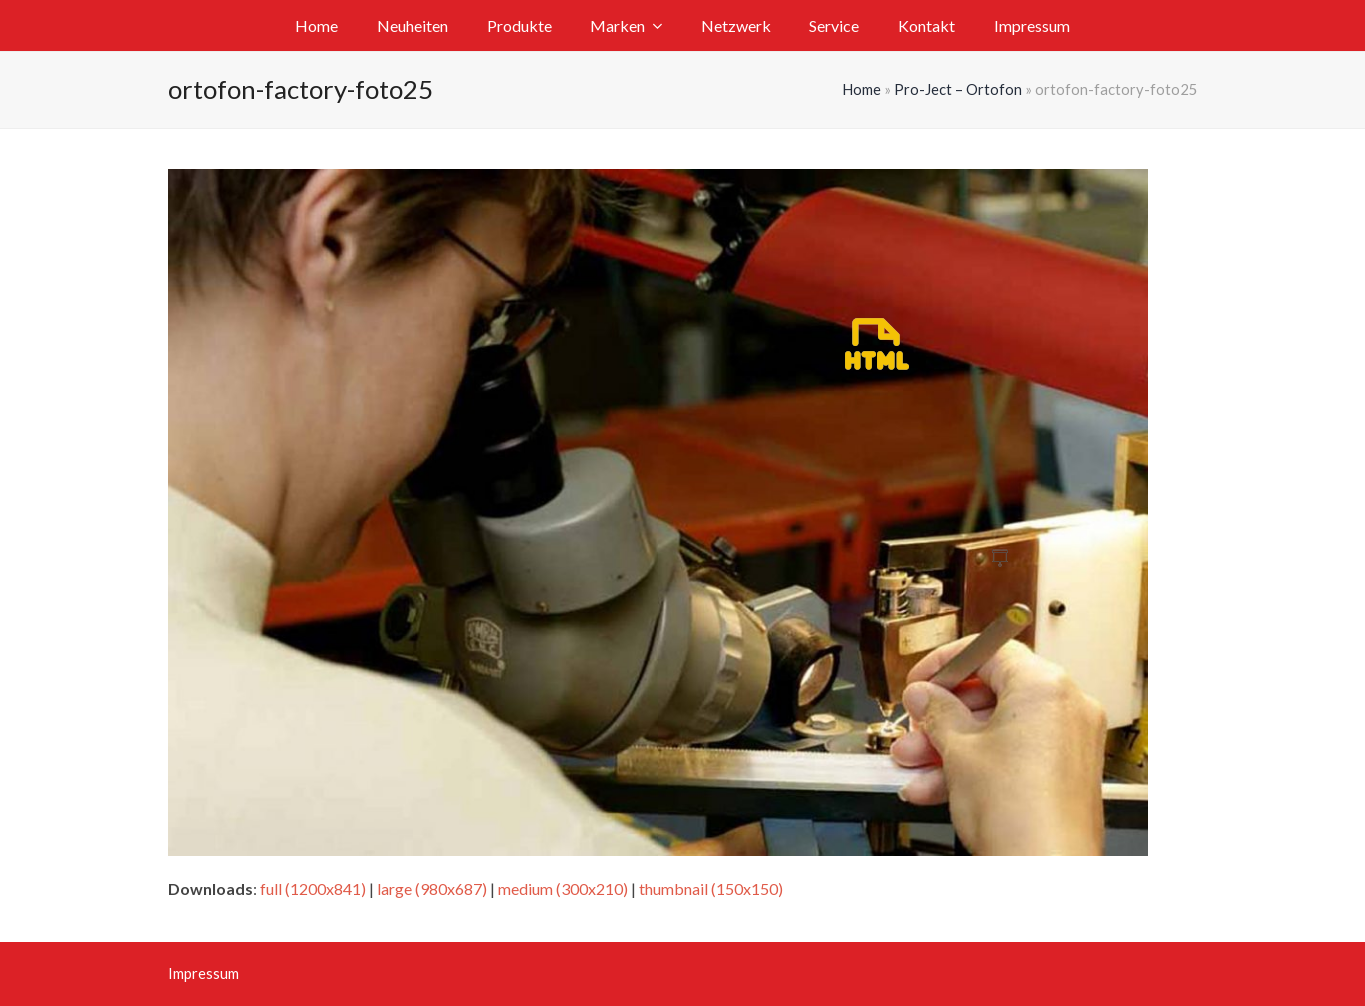 This screenshot has width=1365, height=1006. What do you see at coordinates (1000, 557) in the screenshot?
I see `start a presentation` at bounding box center [1000, 557].